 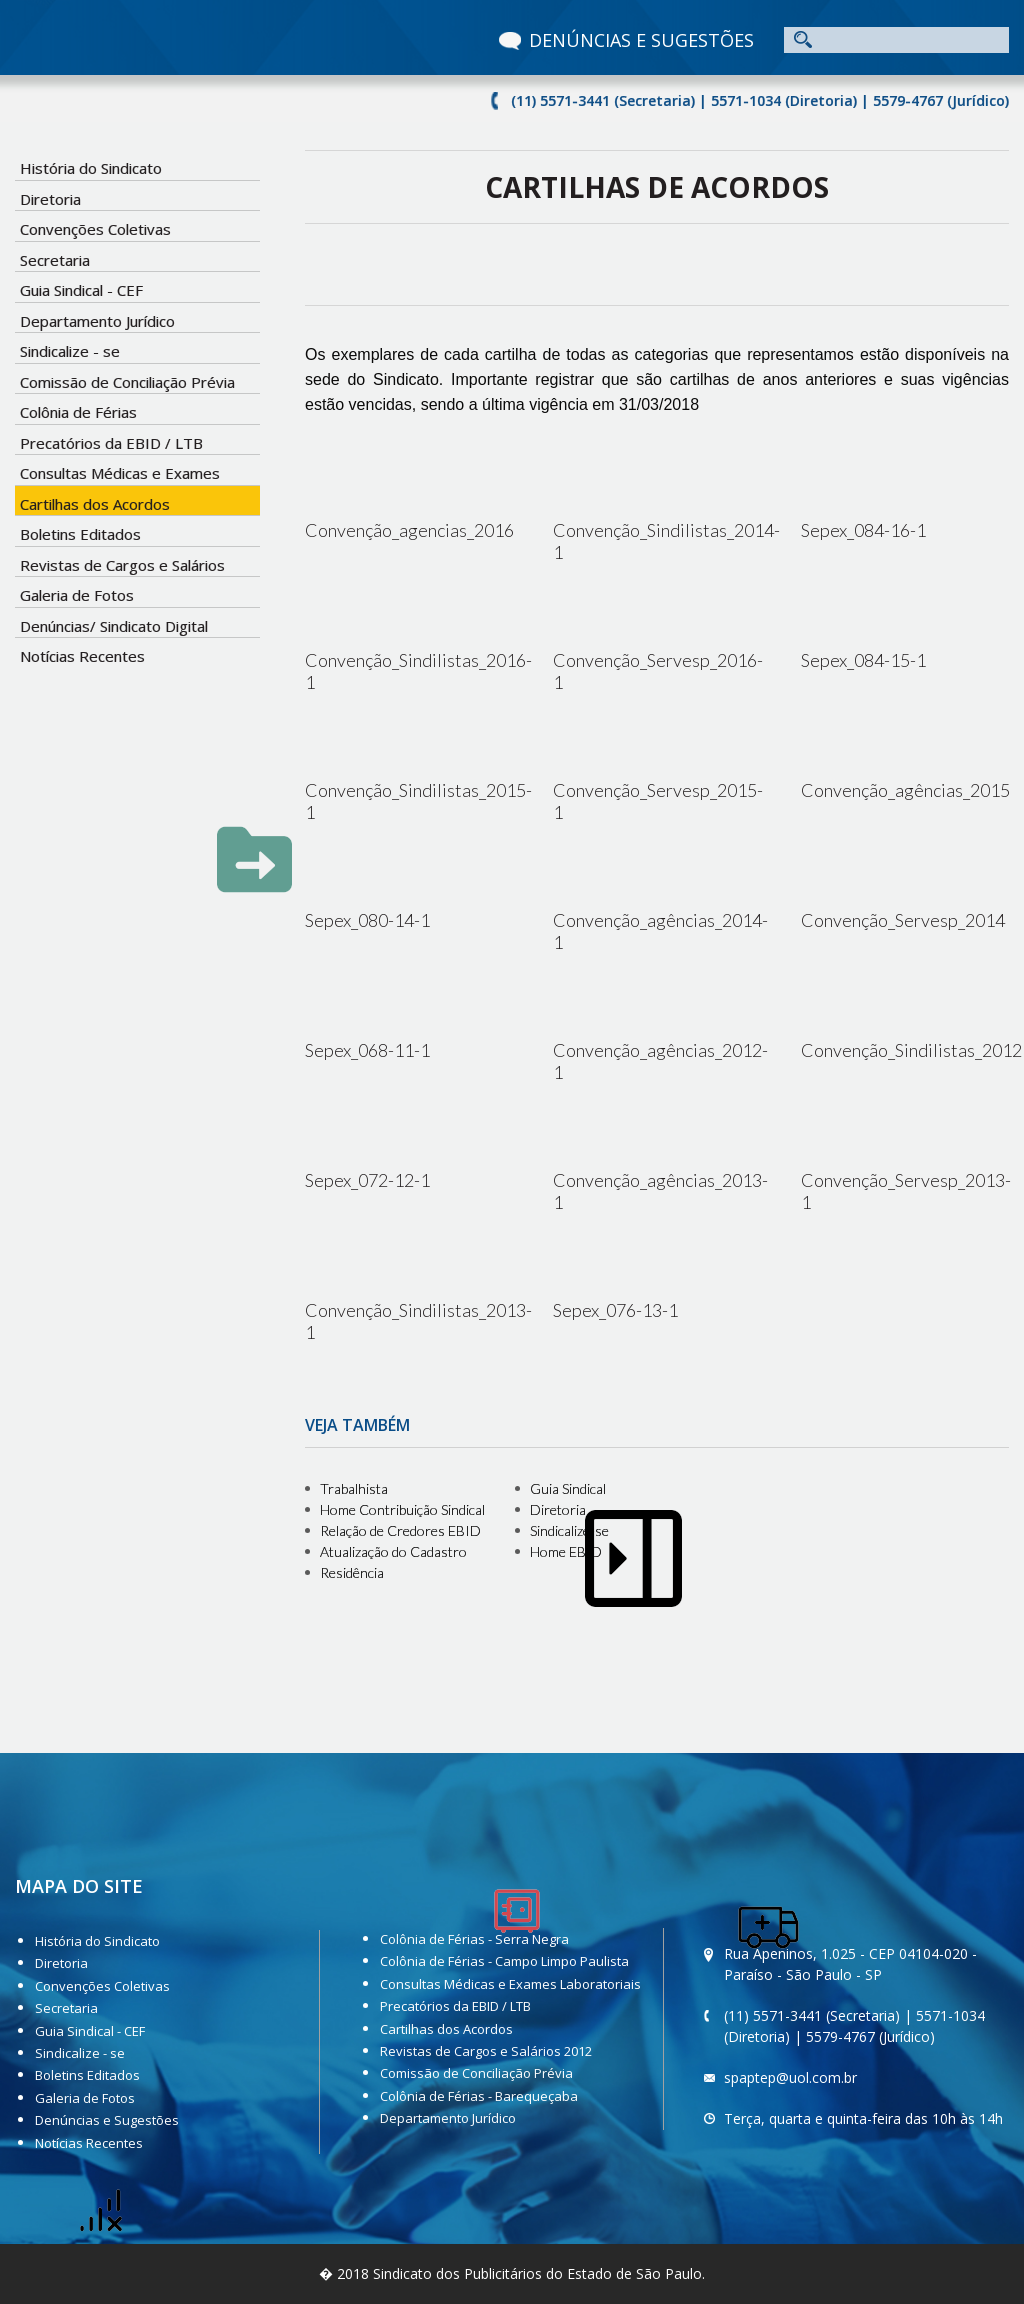 I want to click on access fiscal host settings, so click(x=517, y=1912).